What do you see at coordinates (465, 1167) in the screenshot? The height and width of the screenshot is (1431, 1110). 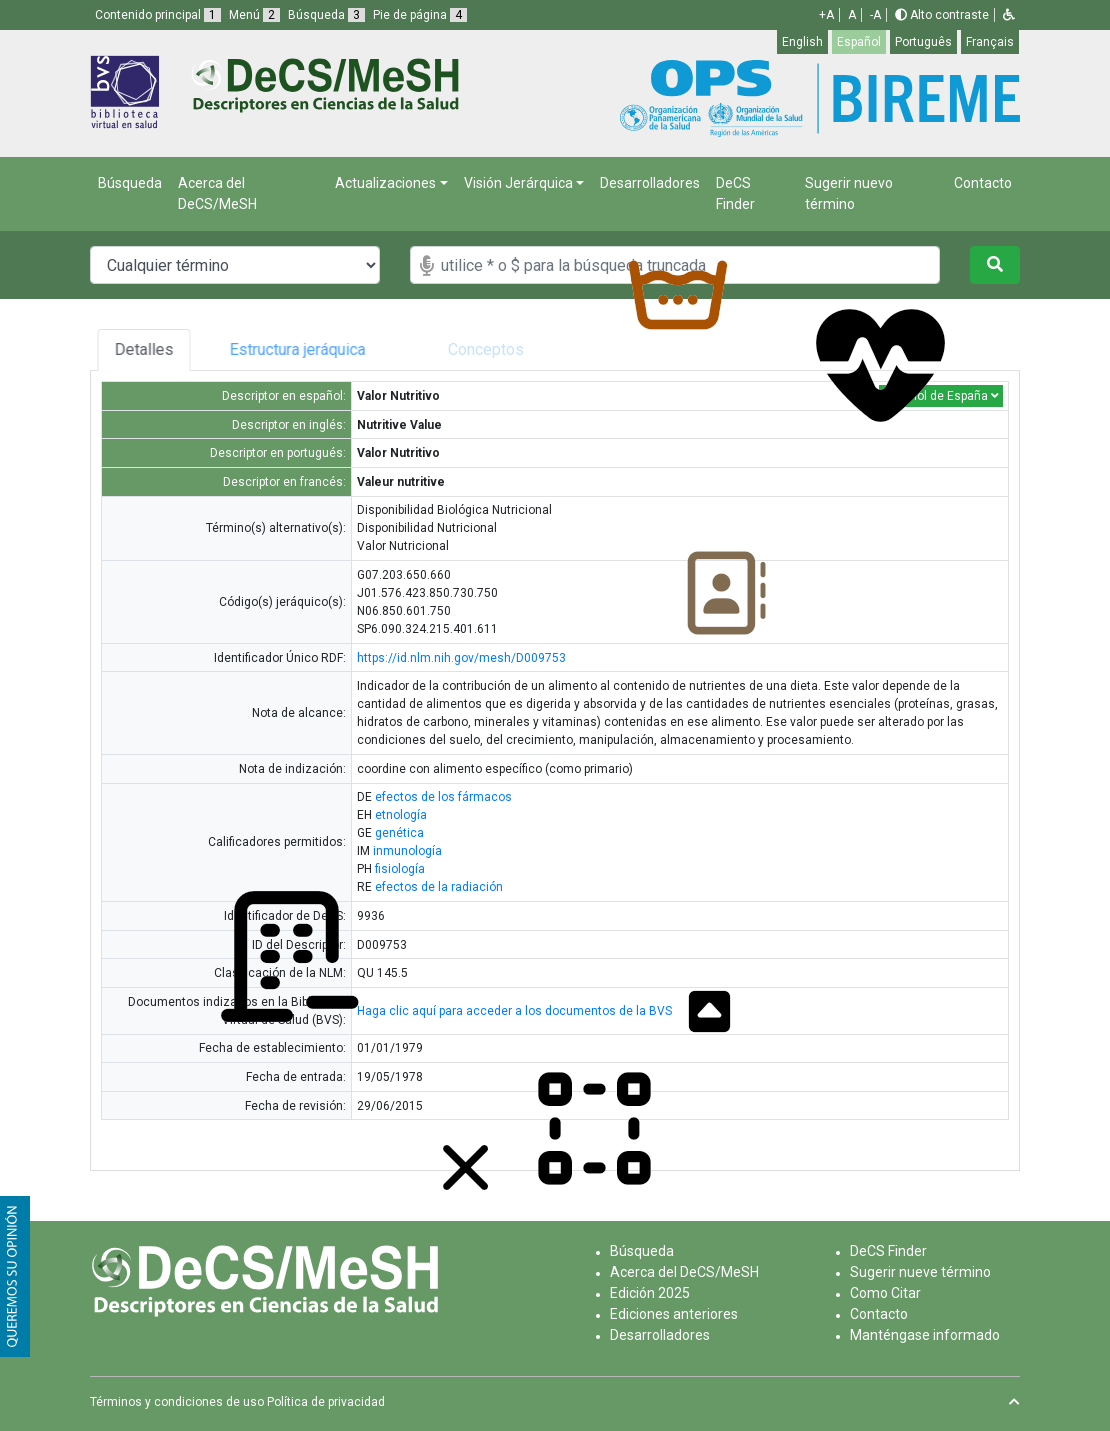 I see `close a window or dialog` at bounding box center [465, 1167].